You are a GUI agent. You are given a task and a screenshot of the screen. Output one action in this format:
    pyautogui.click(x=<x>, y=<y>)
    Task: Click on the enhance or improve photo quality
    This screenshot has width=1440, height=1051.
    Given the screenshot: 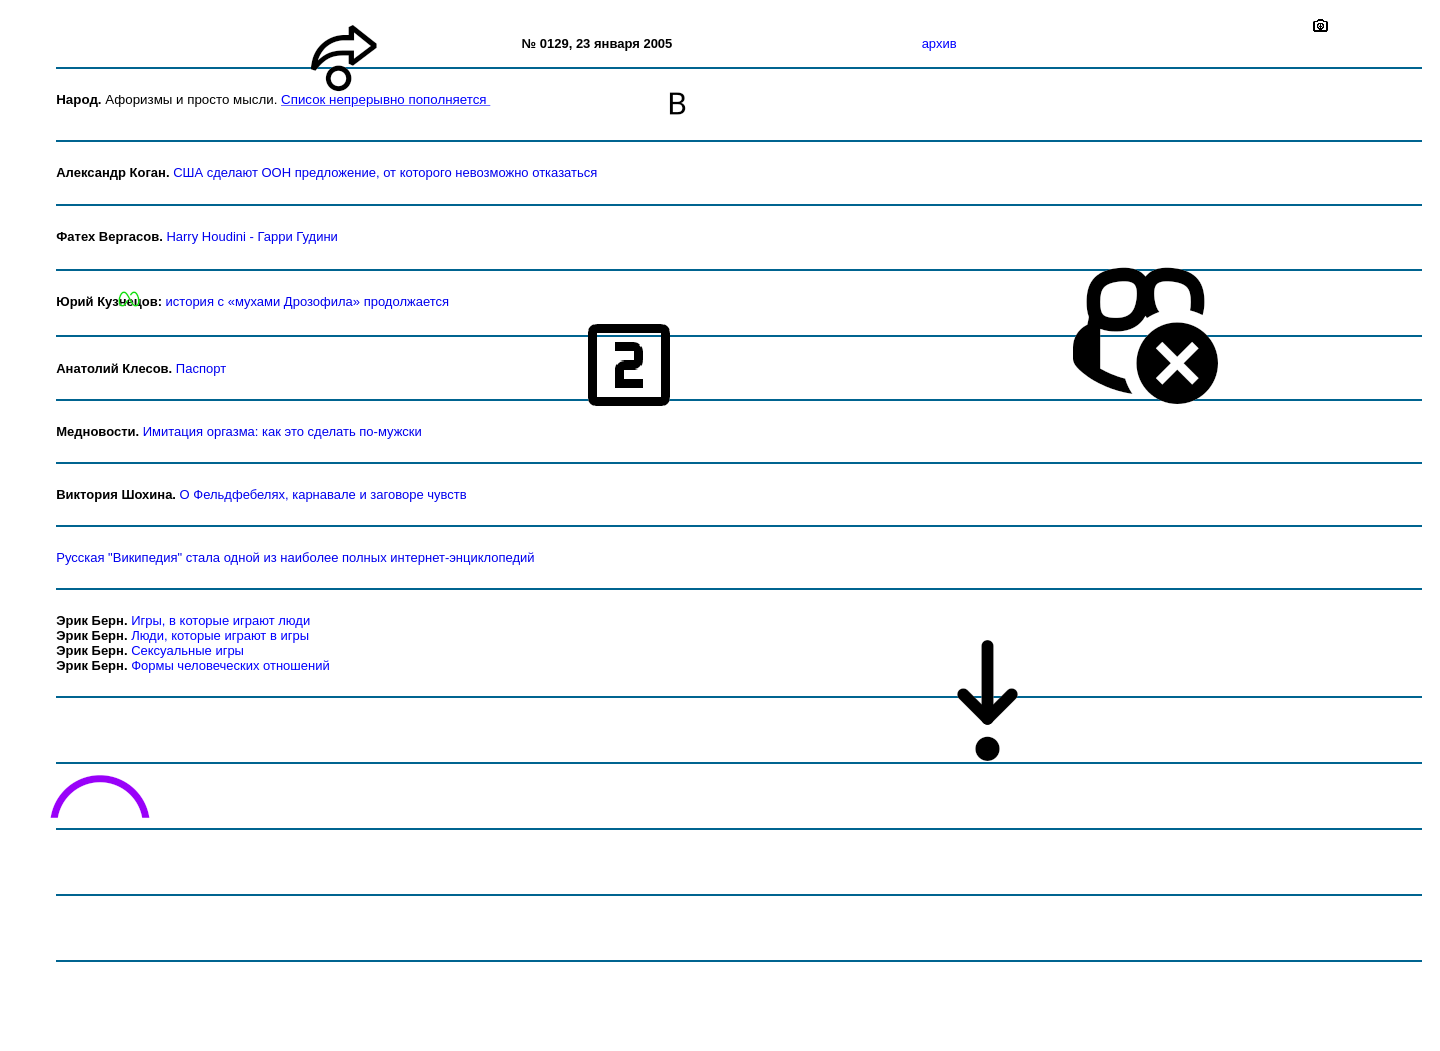 What is the action you would take?
    pyautogui.click(x=1320, y=25)
    